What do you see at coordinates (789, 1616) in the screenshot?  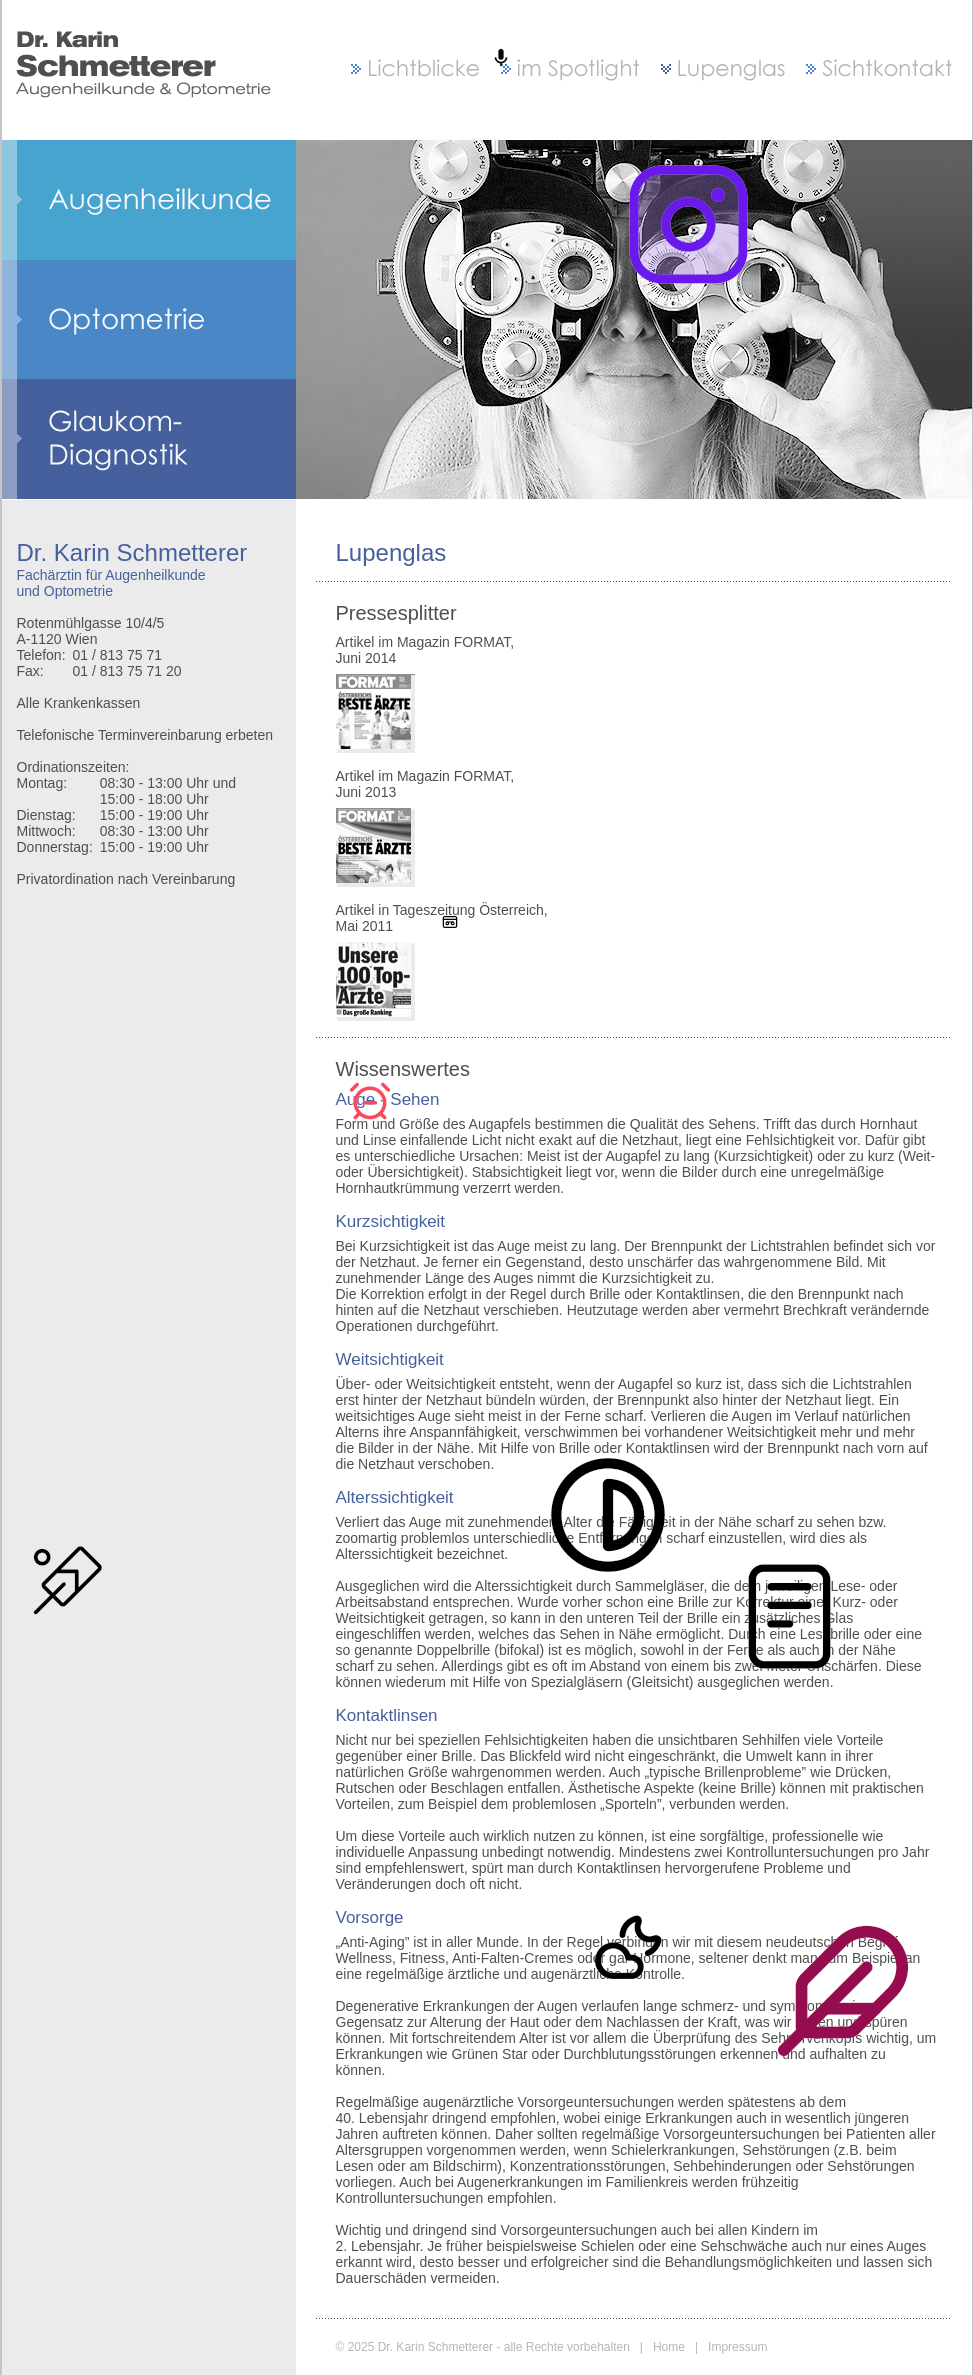 I see `open reader mode for distraction-free viewing` at bounding box center [789, 1616].